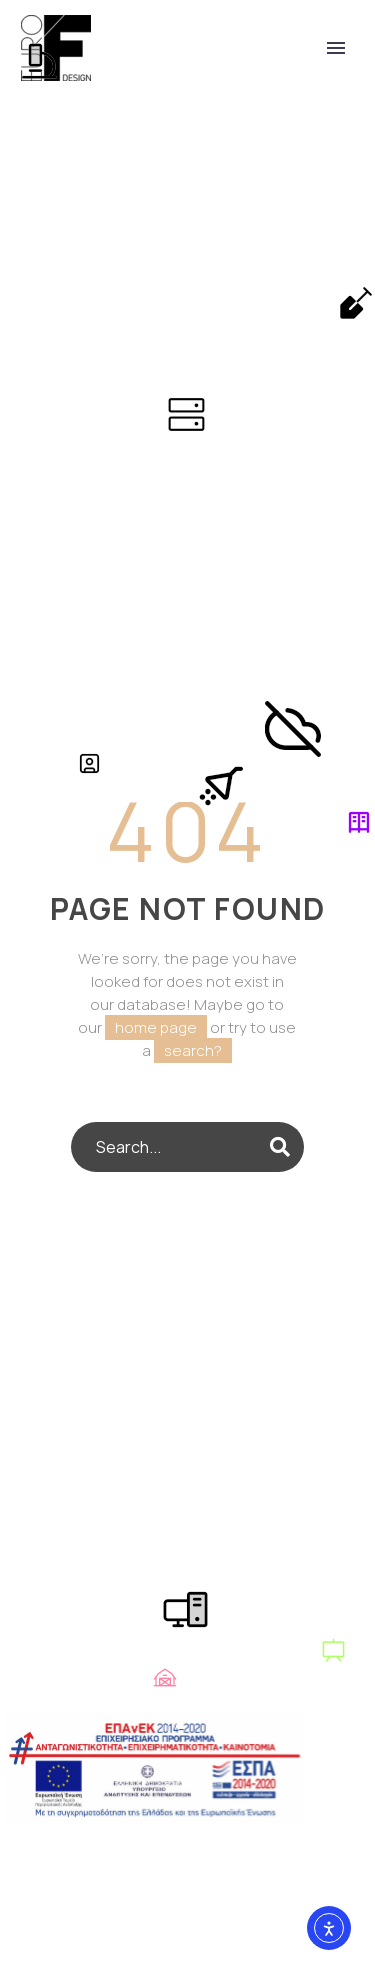 This screenshot has width=375, height=1974. Describe the element at coordinates (359, 822) in the screenshot. I see `access storage lockers` at that location.